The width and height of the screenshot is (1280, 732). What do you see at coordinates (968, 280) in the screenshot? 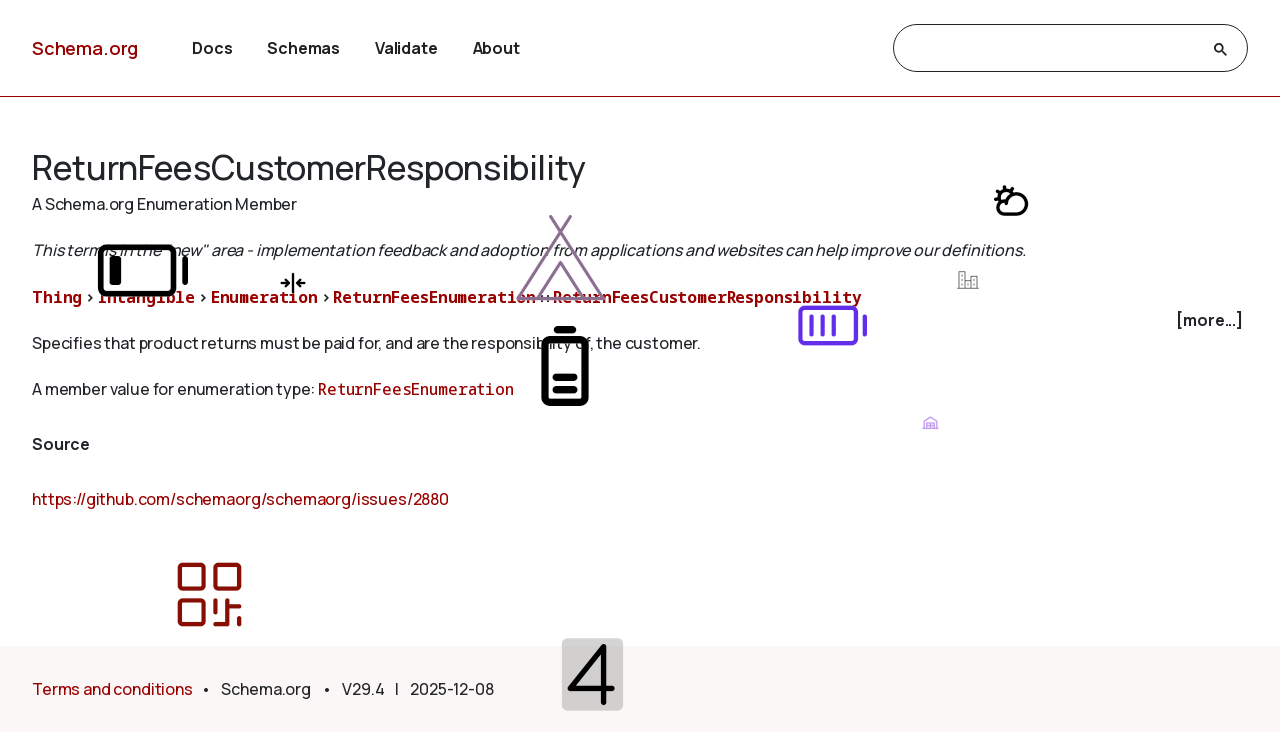
I see `view city or urban locations` at bounding box center [968, 280].